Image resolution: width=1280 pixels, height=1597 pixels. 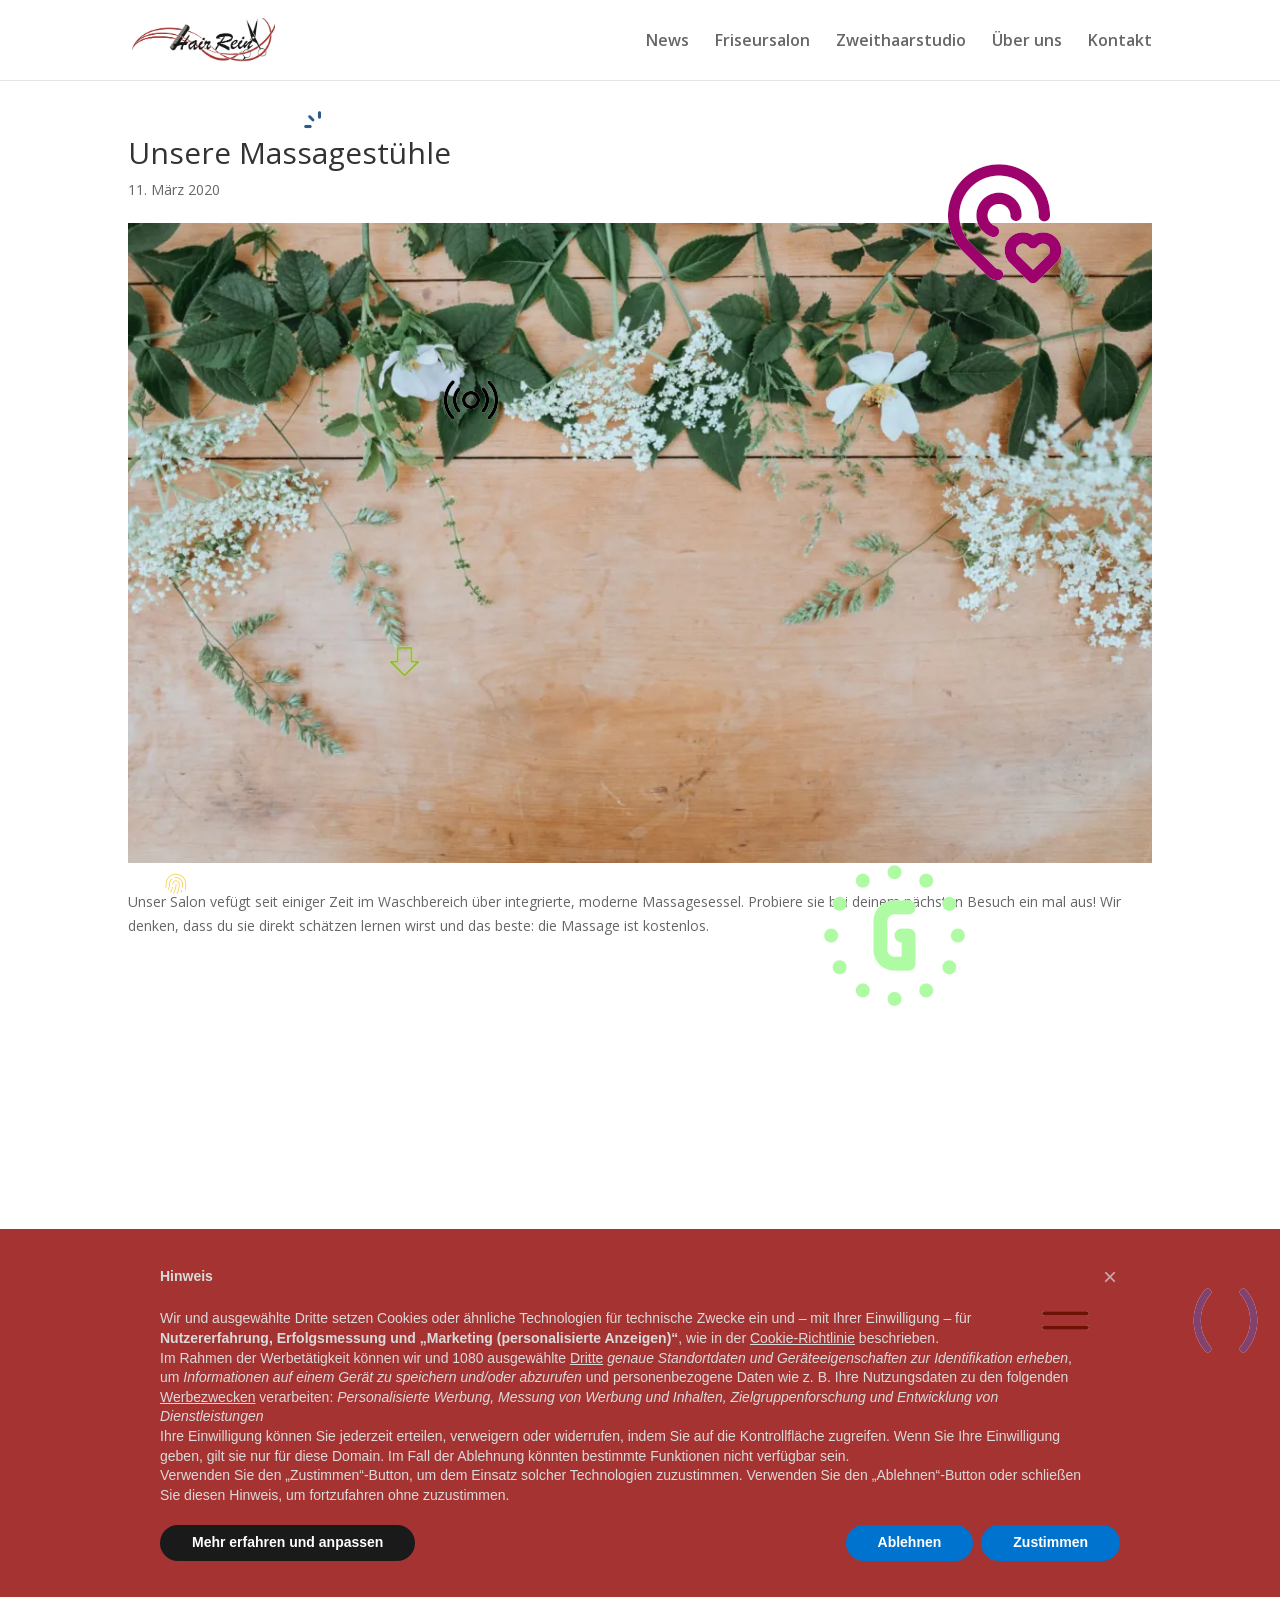 I want to click on start a live broadcast or stream, so click(x=471, y=400).